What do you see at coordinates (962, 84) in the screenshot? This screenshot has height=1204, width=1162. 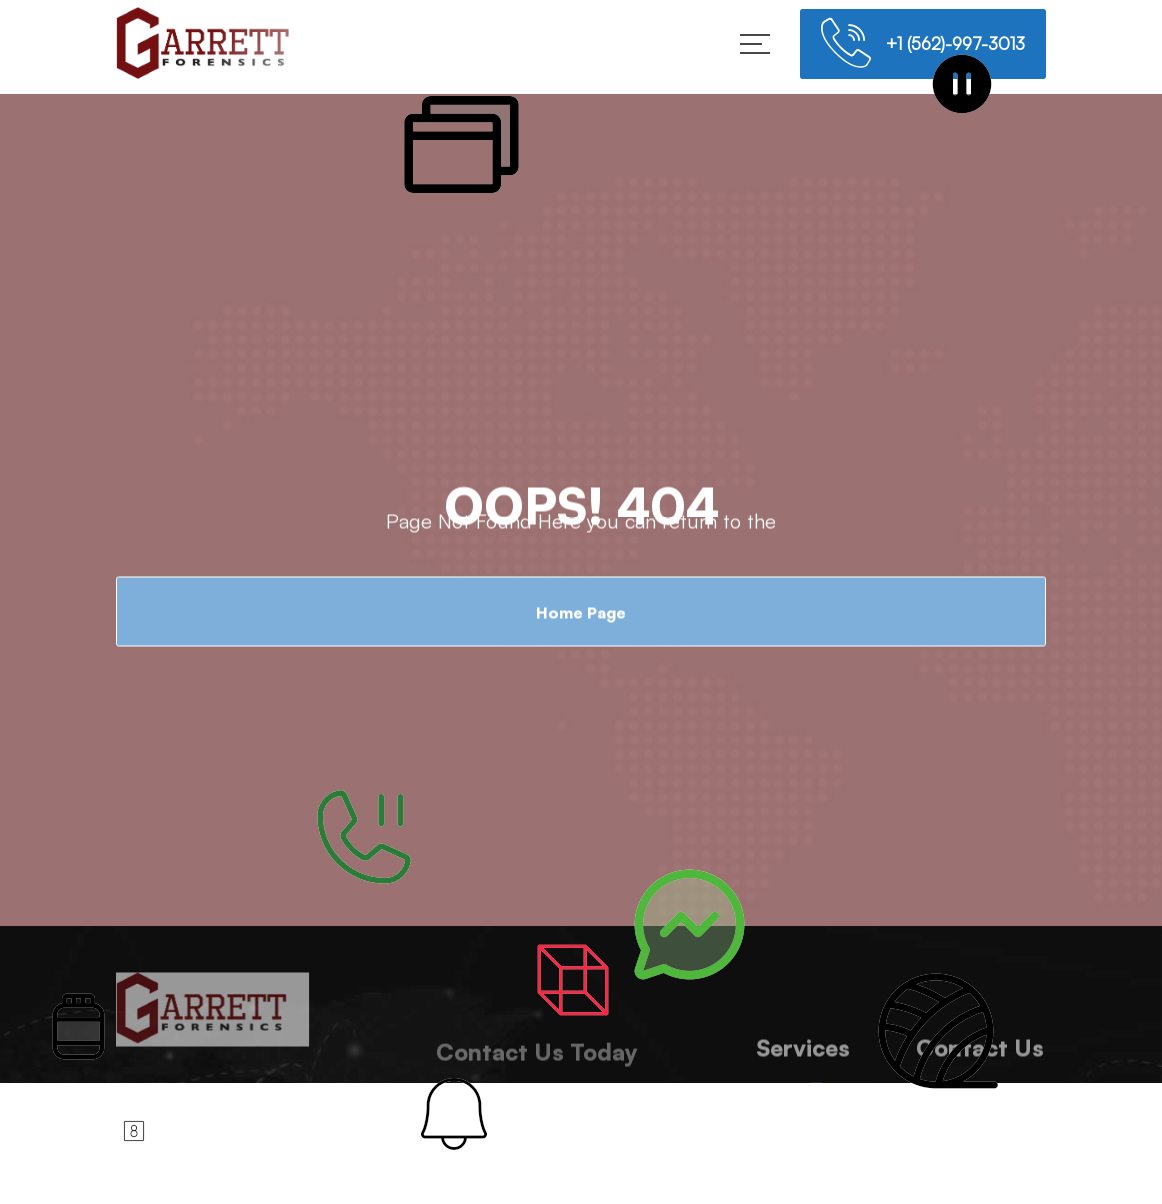 I see `pause media playback` at bounding box center [962, 84].